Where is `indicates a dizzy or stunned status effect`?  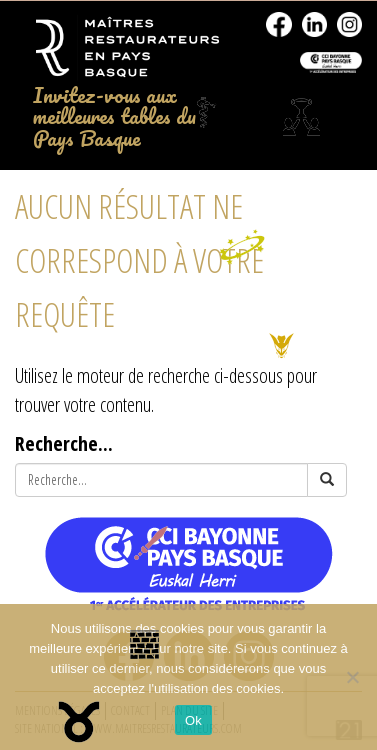
indicates a dizzy or stunned status effect is located at coordinates (242, 247).